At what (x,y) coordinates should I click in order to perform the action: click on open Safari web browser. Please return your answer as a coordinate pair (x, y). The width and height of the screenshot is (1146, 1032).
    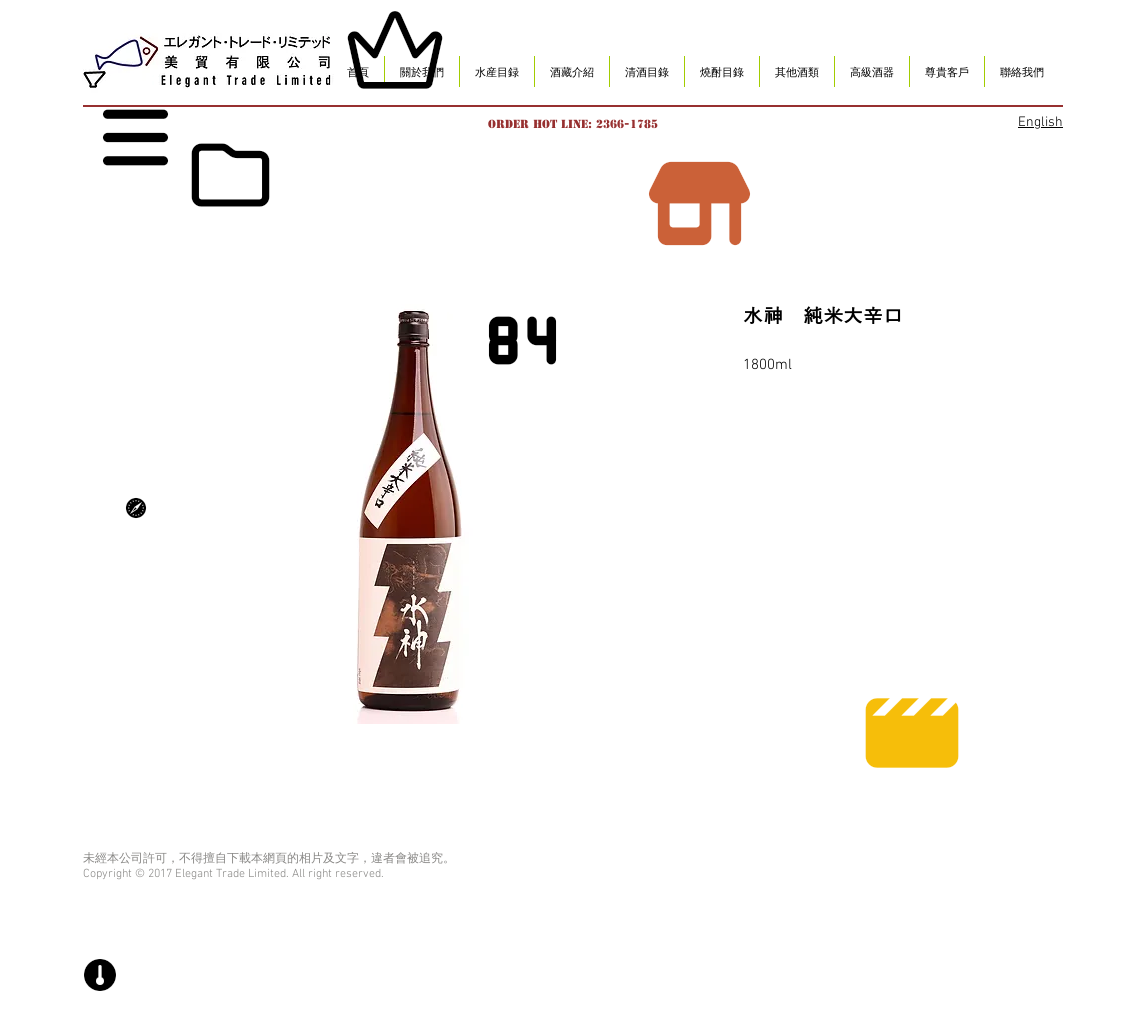
    Looking at the image, I should click on (136, 508).